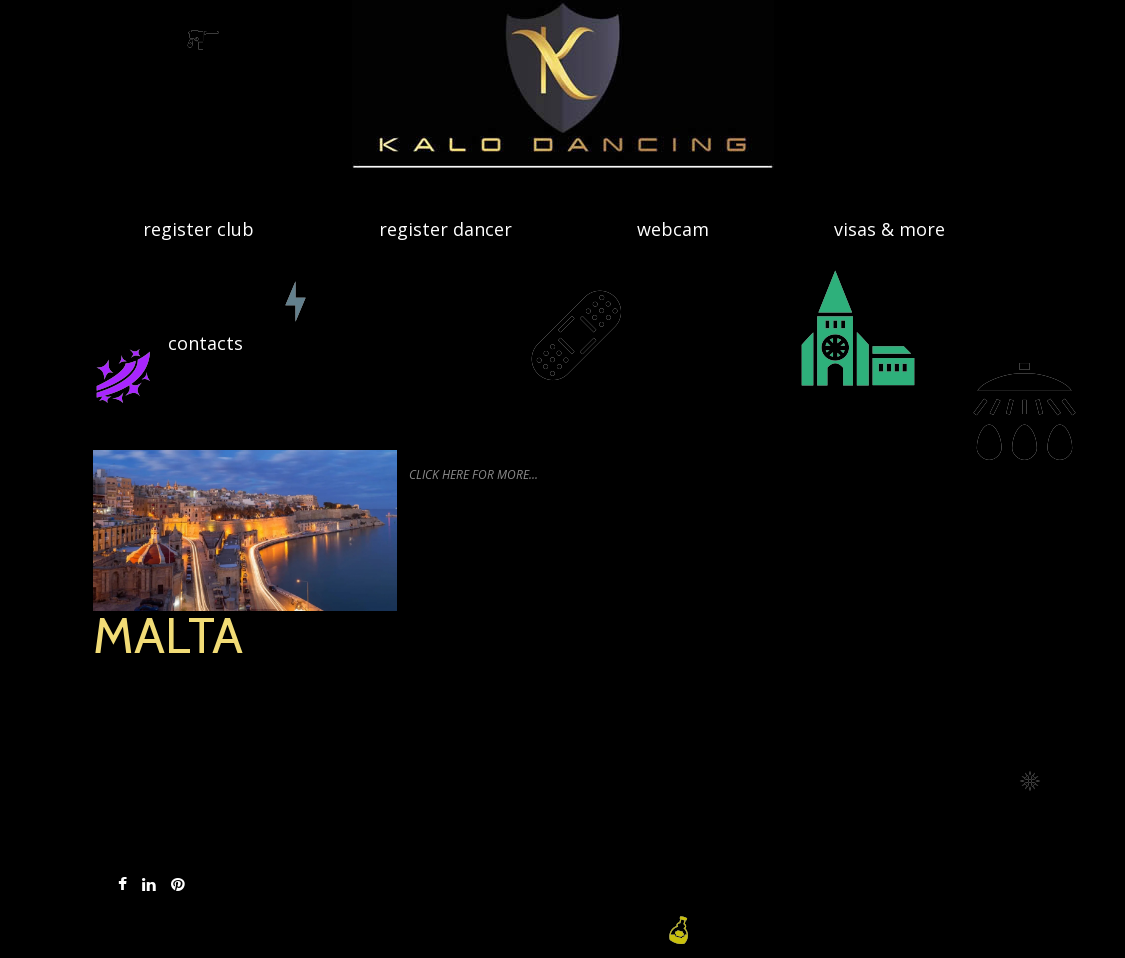 The image size is (1125, 958). I want to click on access first aid or medical settings, so click(576, 335).